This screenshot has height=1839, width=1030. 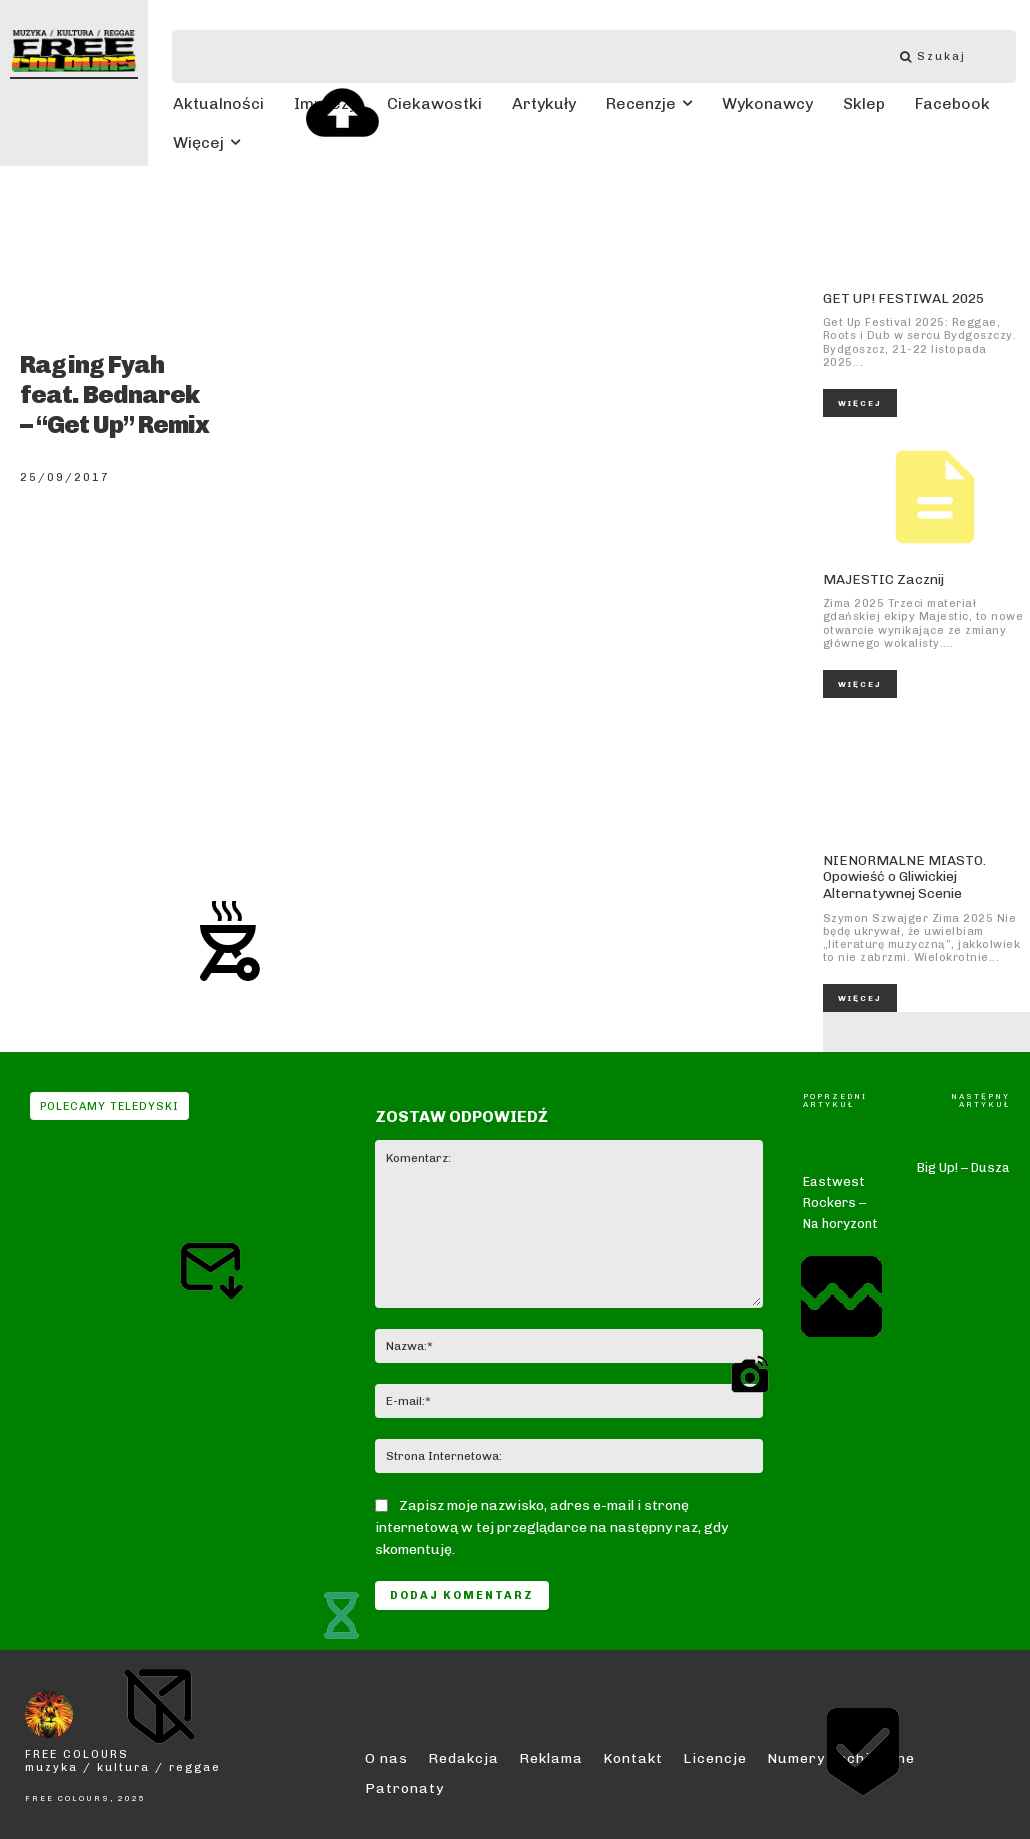 I want to click on view document contents, so click(x=935, y=497).